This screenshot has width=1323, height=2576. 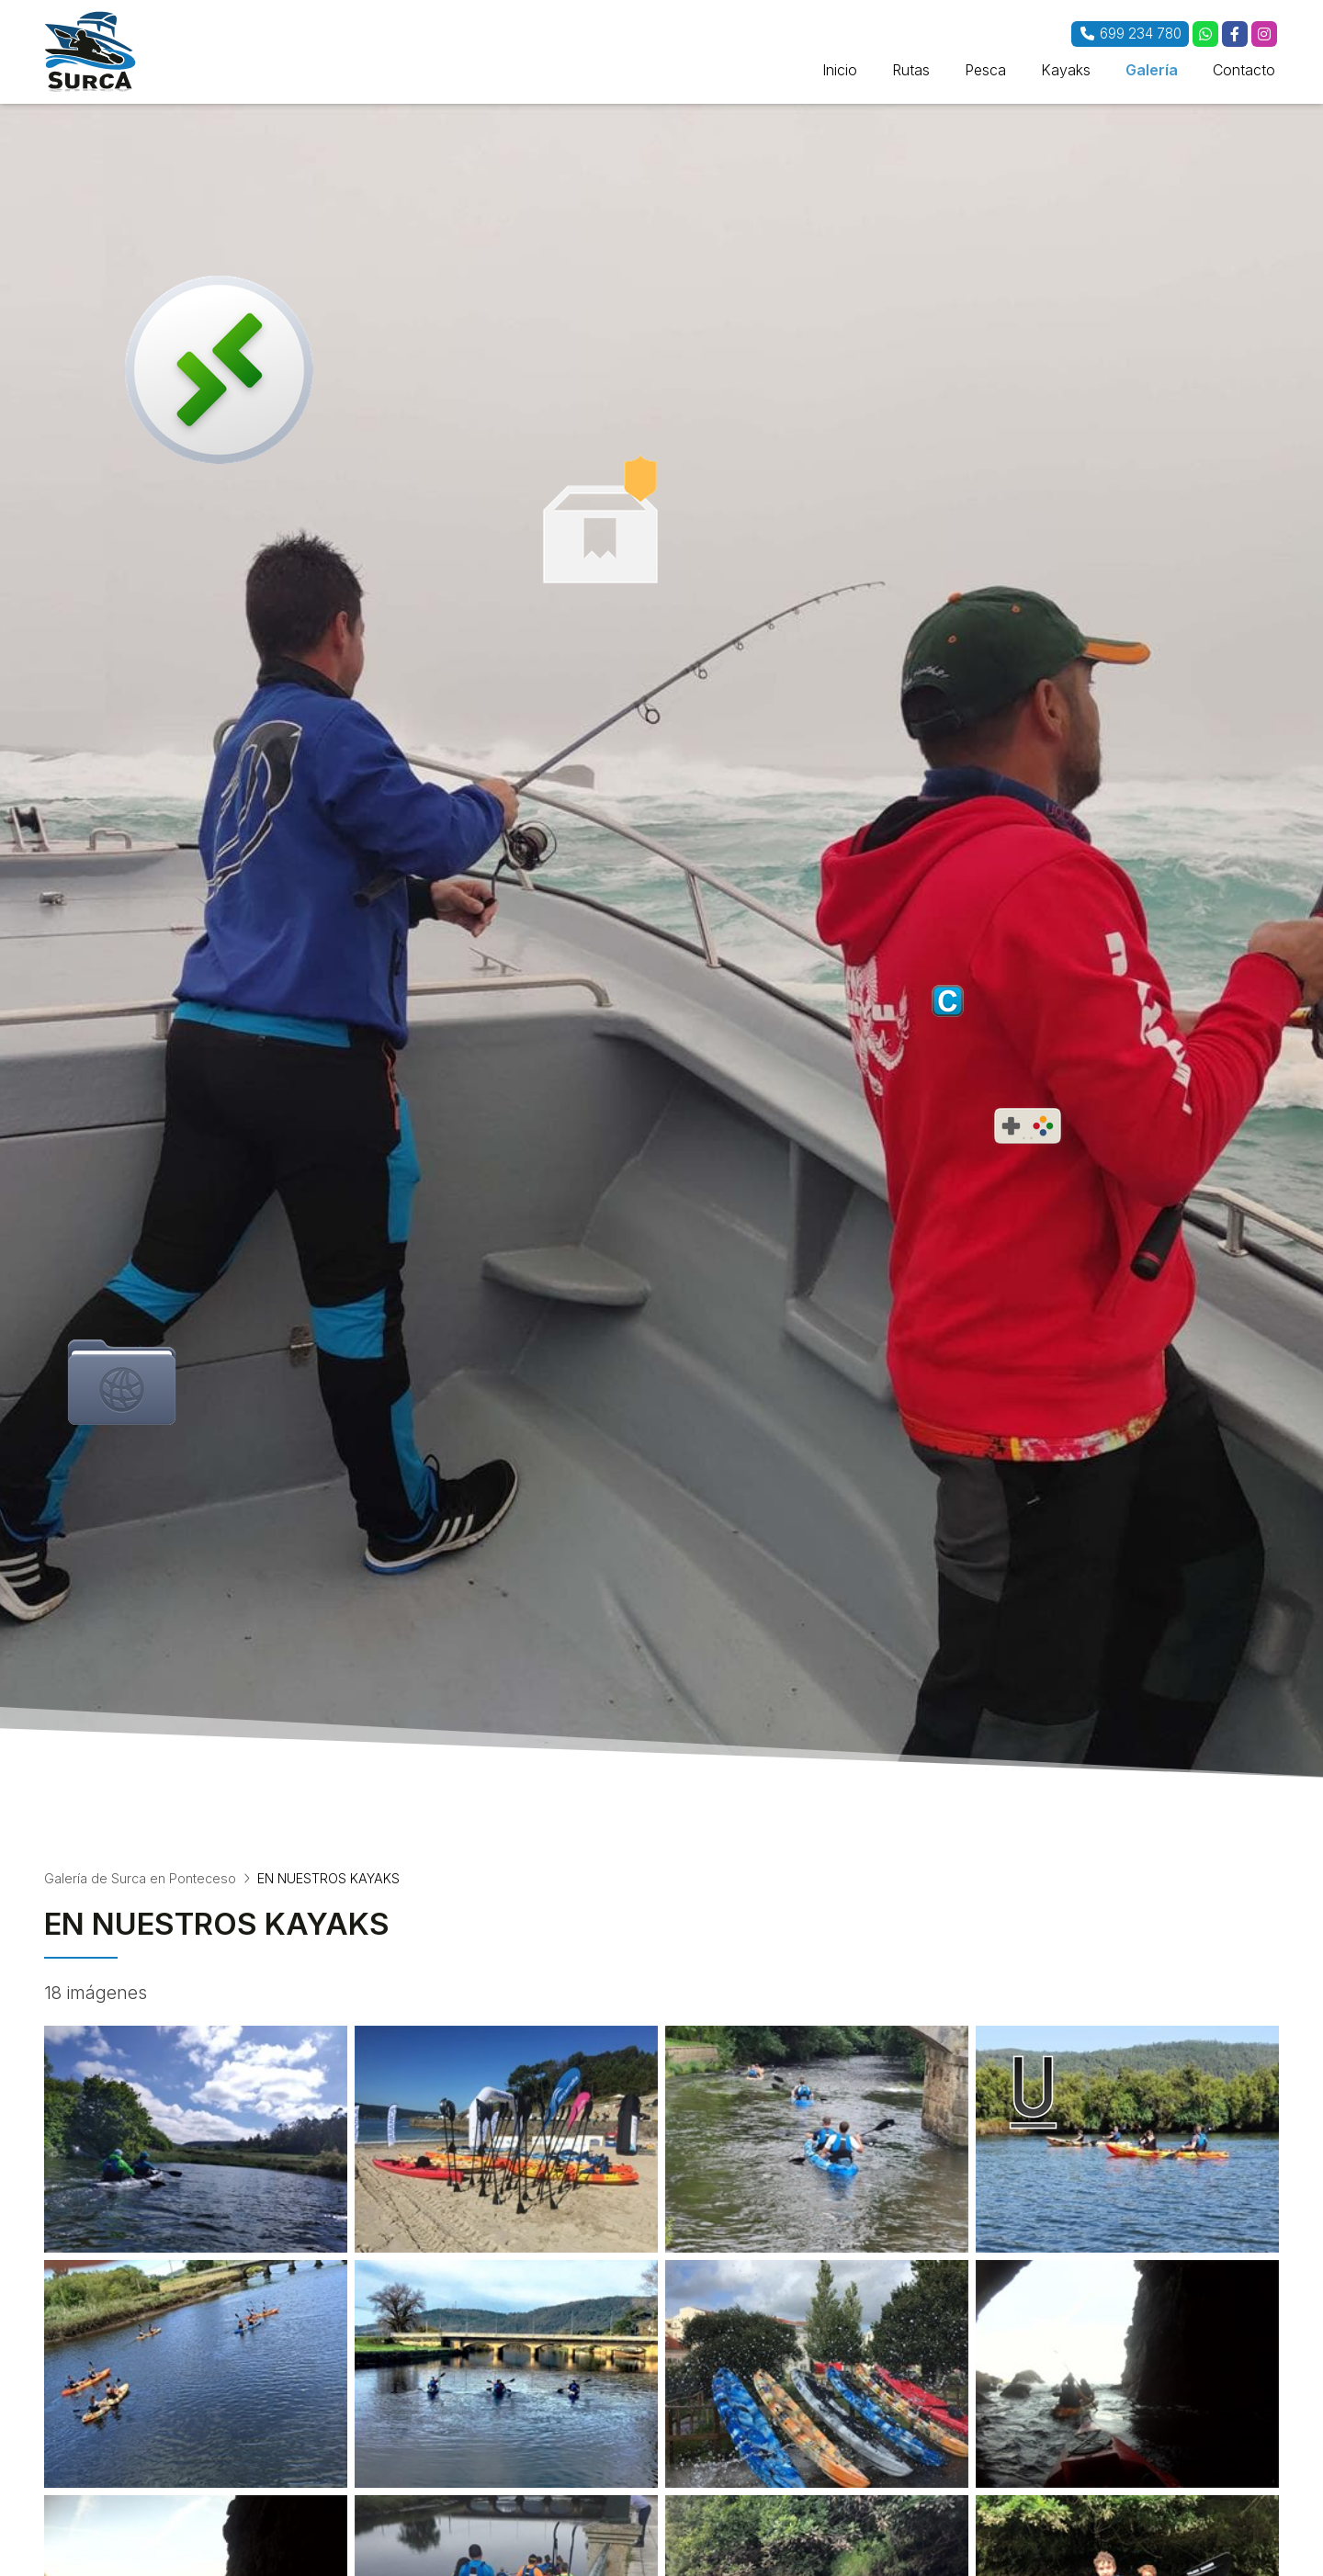 I want to click on indicates file or folder is syncing, so click(x=219, y=369).